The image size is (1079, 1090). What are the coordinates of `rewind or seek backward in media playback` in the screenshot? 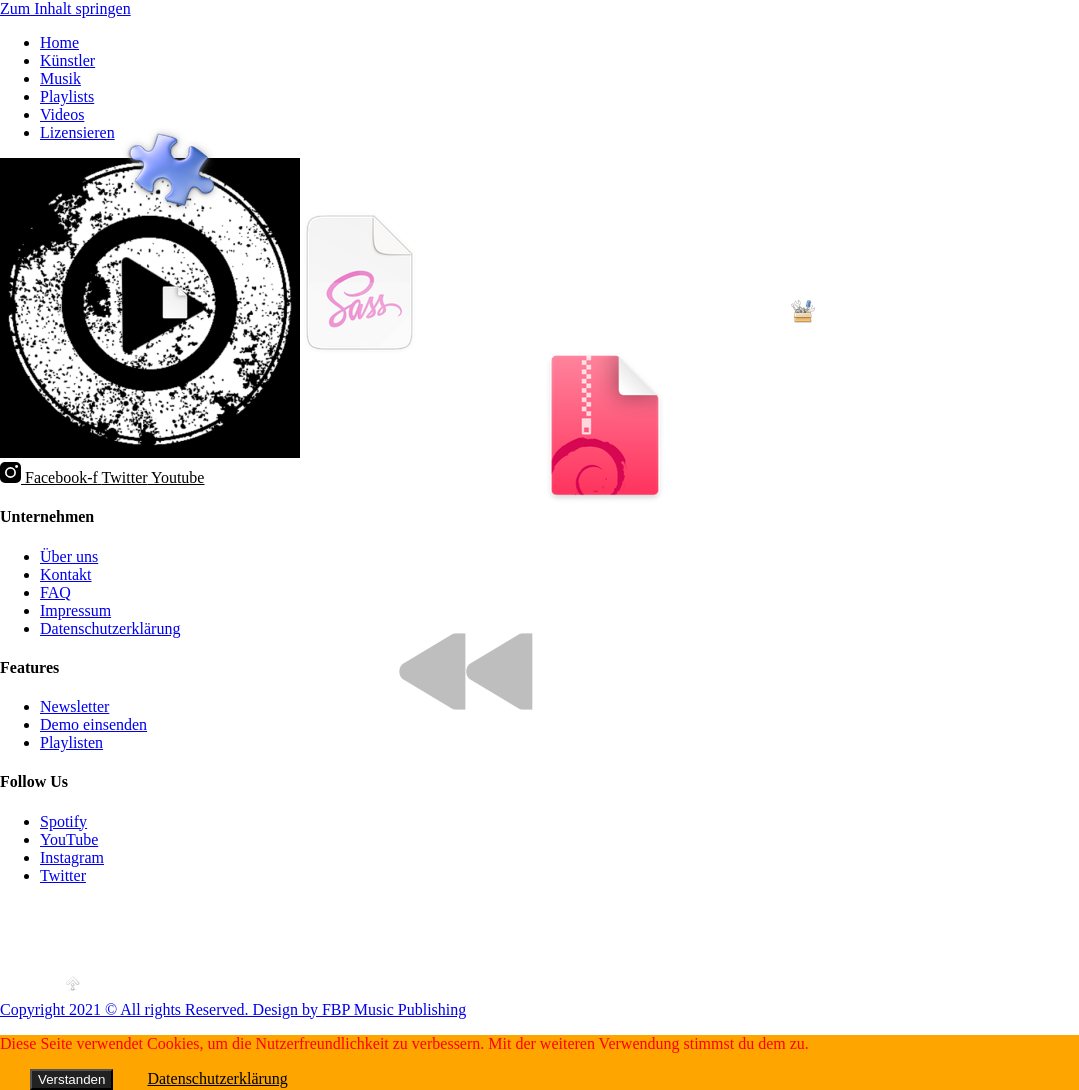 It's located at (465, 671).